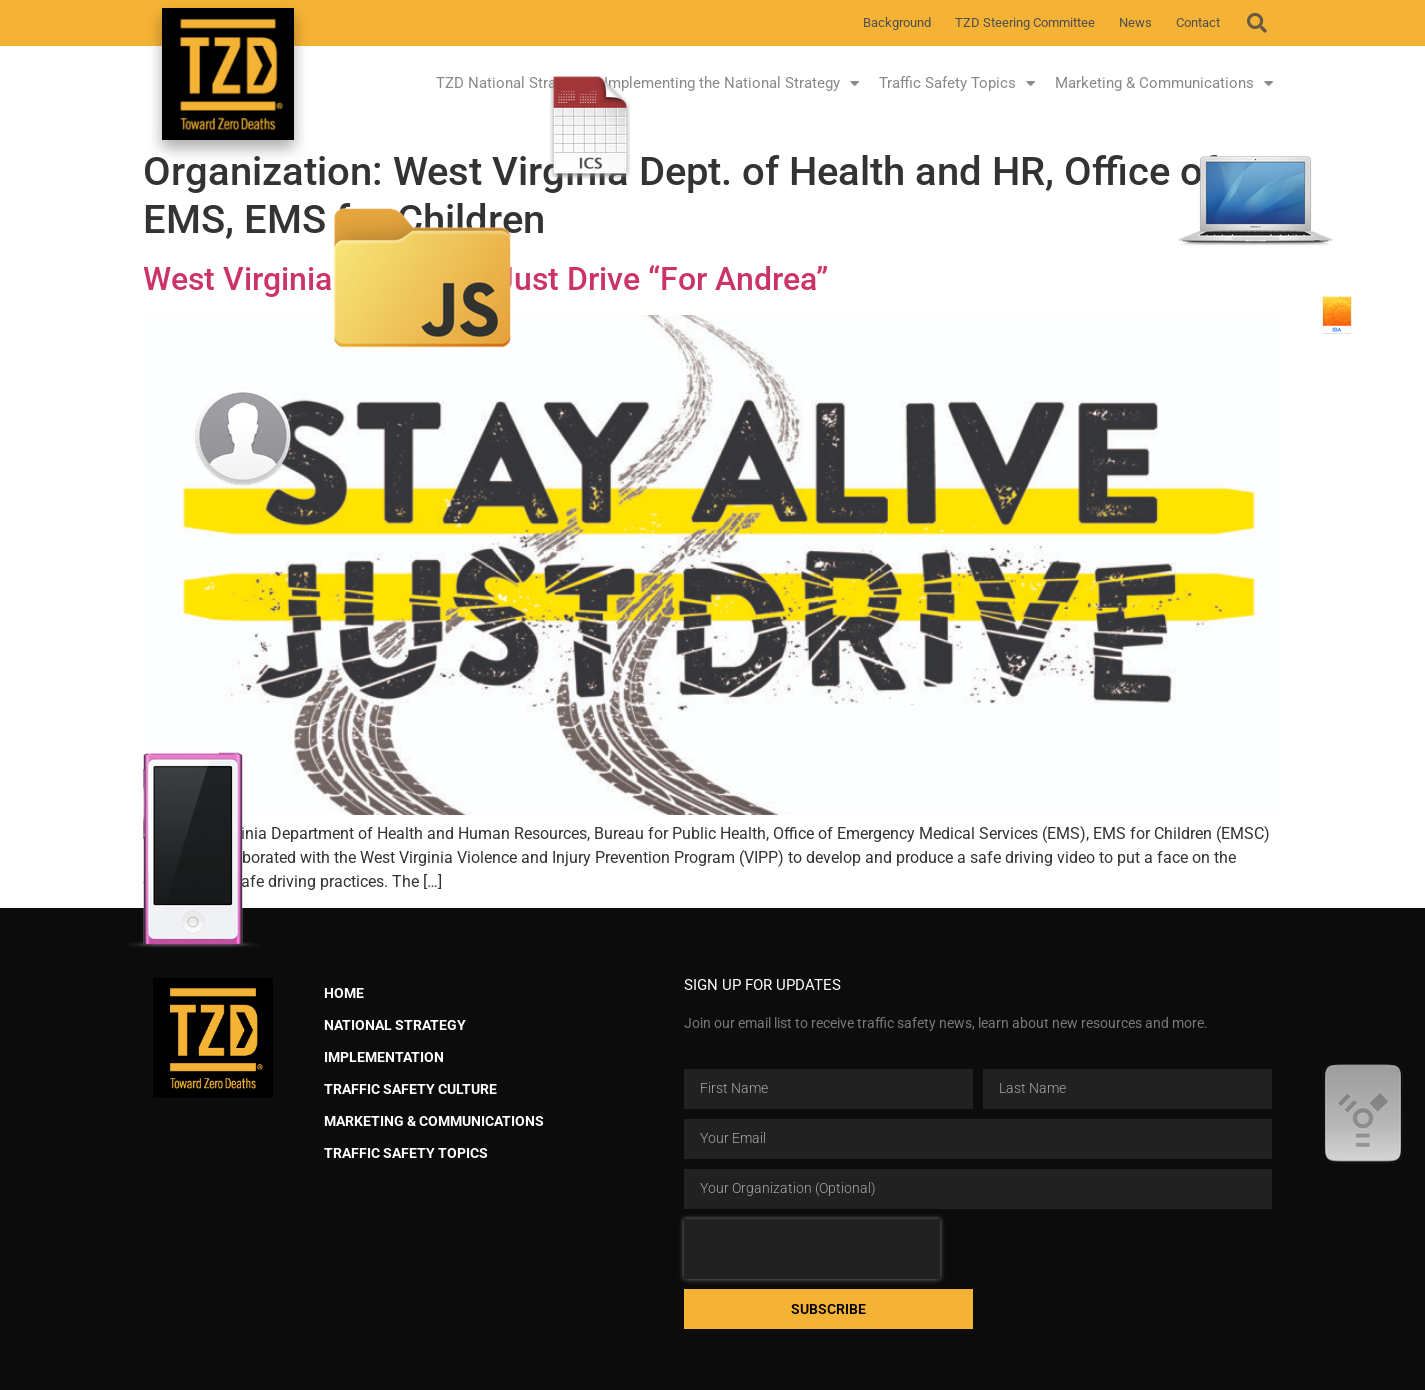 This screenshot has width=1425, height=1390. What do you see at coordinates (1255, 191) in the screenshot?
I see `indicates this device is a macbook air` at bounding box center [1255, 191].